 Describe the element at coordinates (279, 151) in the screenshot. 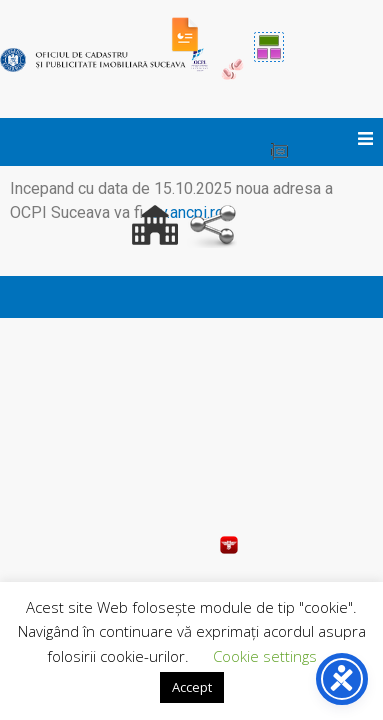

I see `access firmware settings and updates` at that location.